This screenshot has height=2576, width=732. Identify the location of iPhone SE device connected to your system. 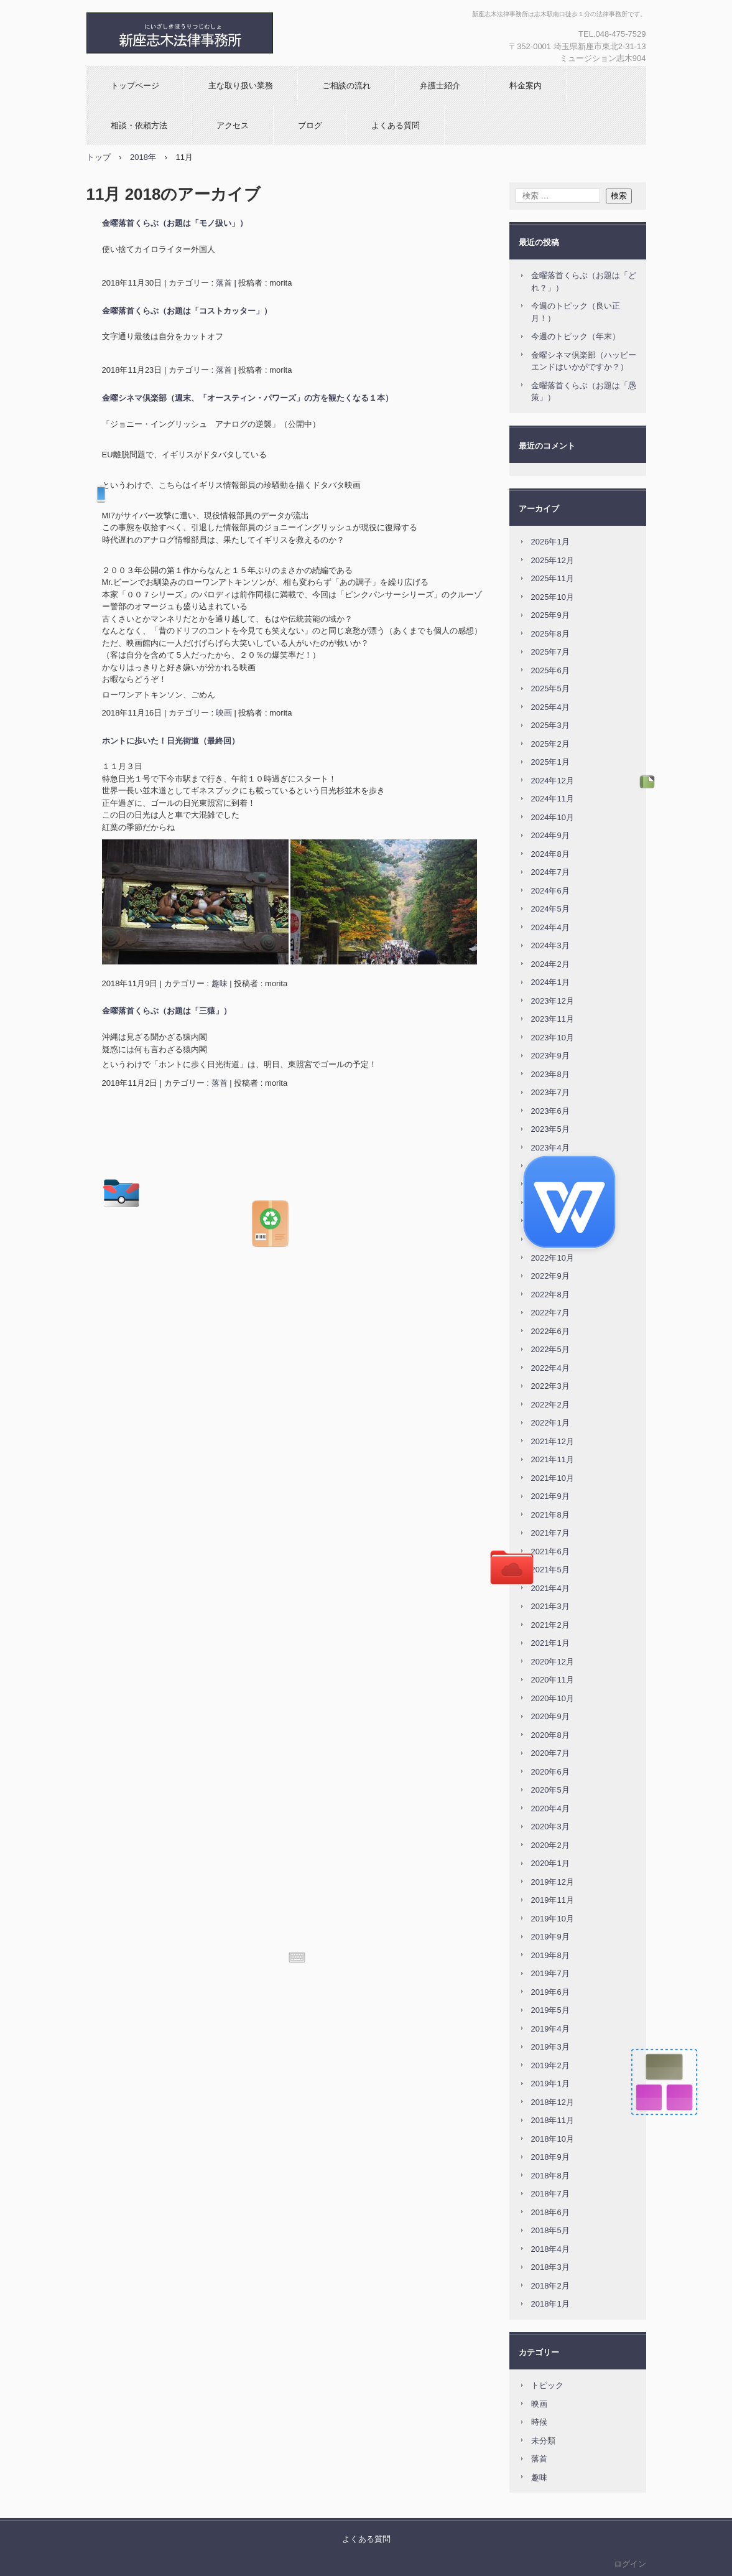
(101, 493).